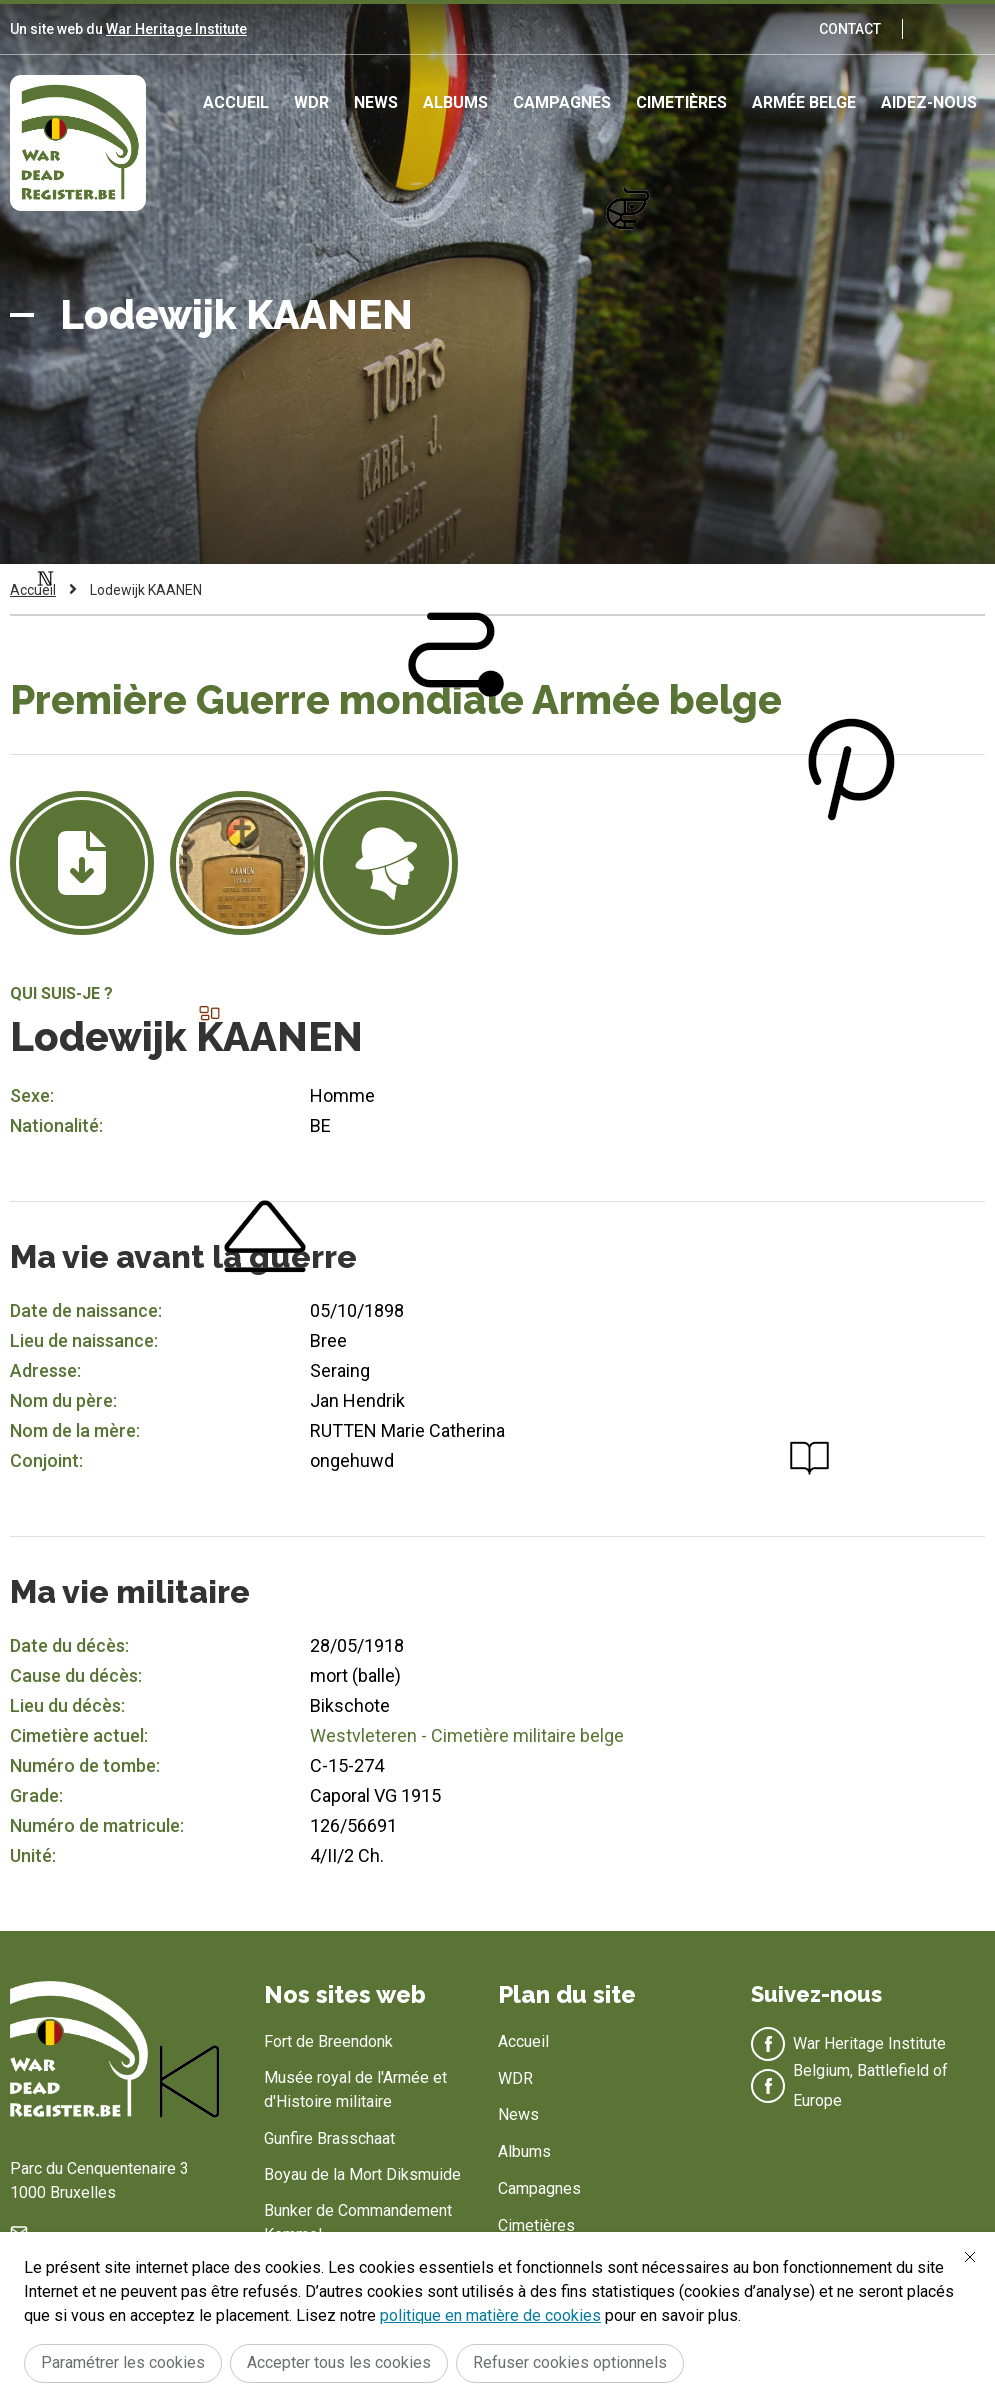 The height and width of the screenshot is (2407, 995). What do you see at coordinates (45, 578) in the screenshot?
I see `open Notion app` at bounding box center [45, 578].